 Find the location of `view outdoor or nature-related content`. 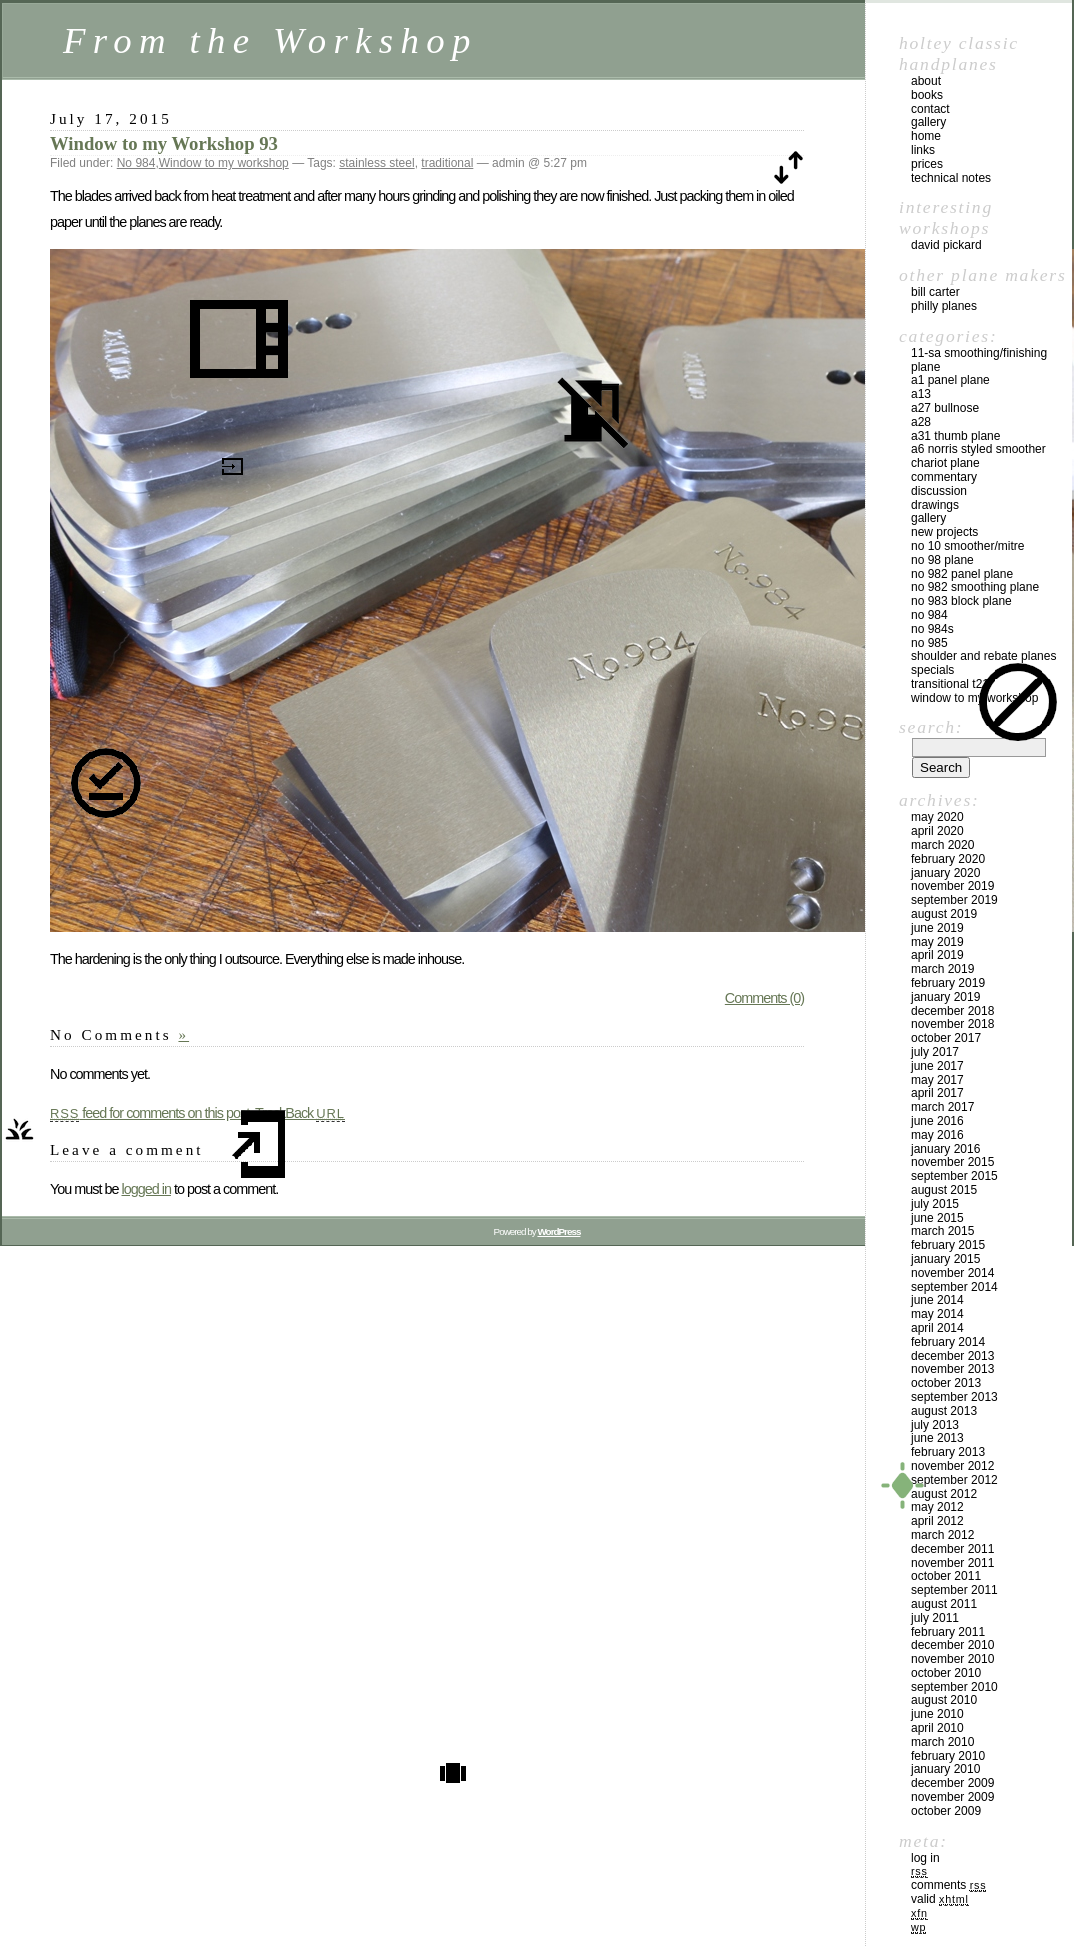

view outdoor or nature-related content is located at coordinates (19, 1128).